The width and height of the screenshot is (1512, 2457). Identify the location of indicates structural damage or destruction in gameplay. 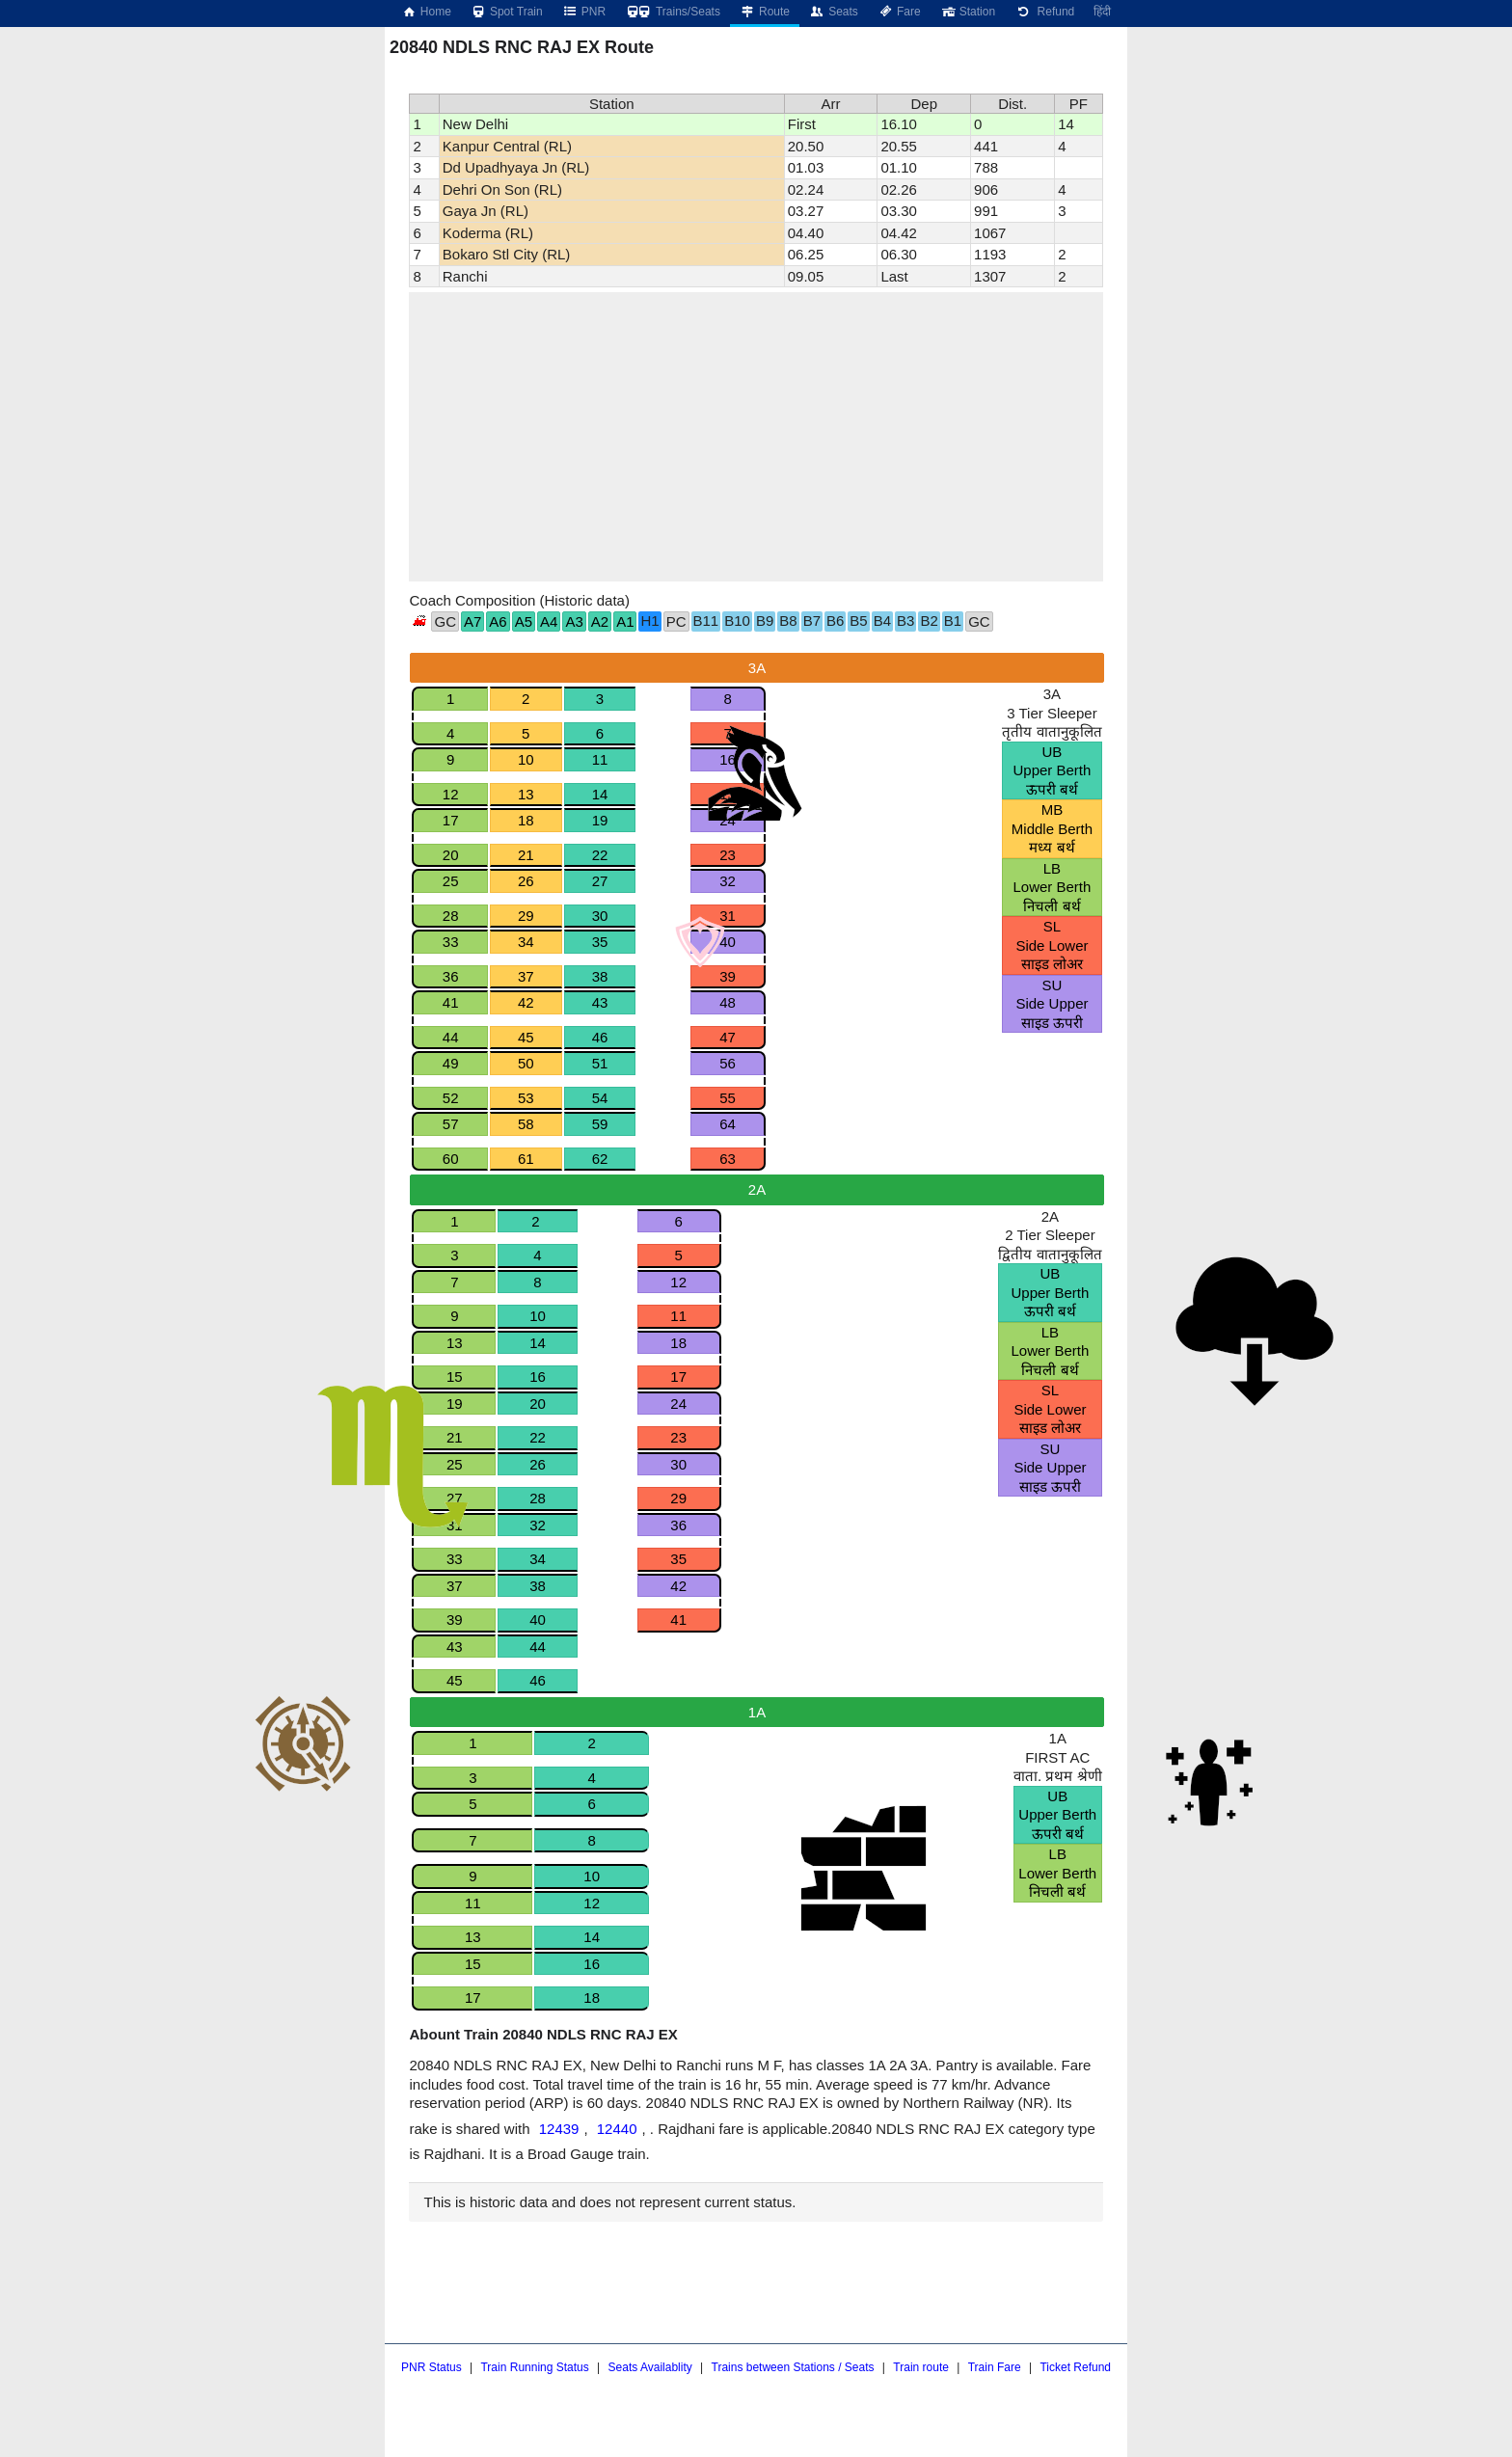
(863, 1868).